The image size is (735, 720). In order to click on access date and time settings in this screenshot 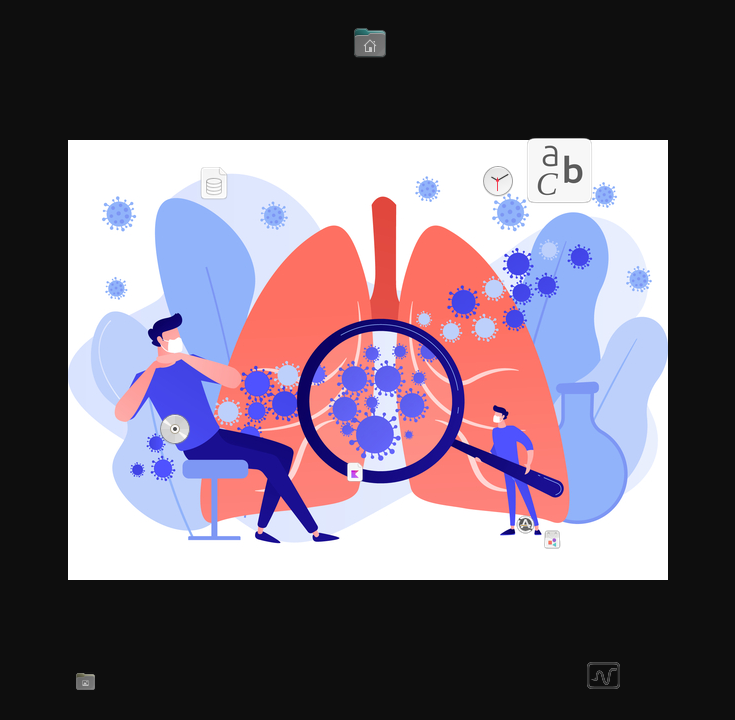, I will do `click(498, 181)`.